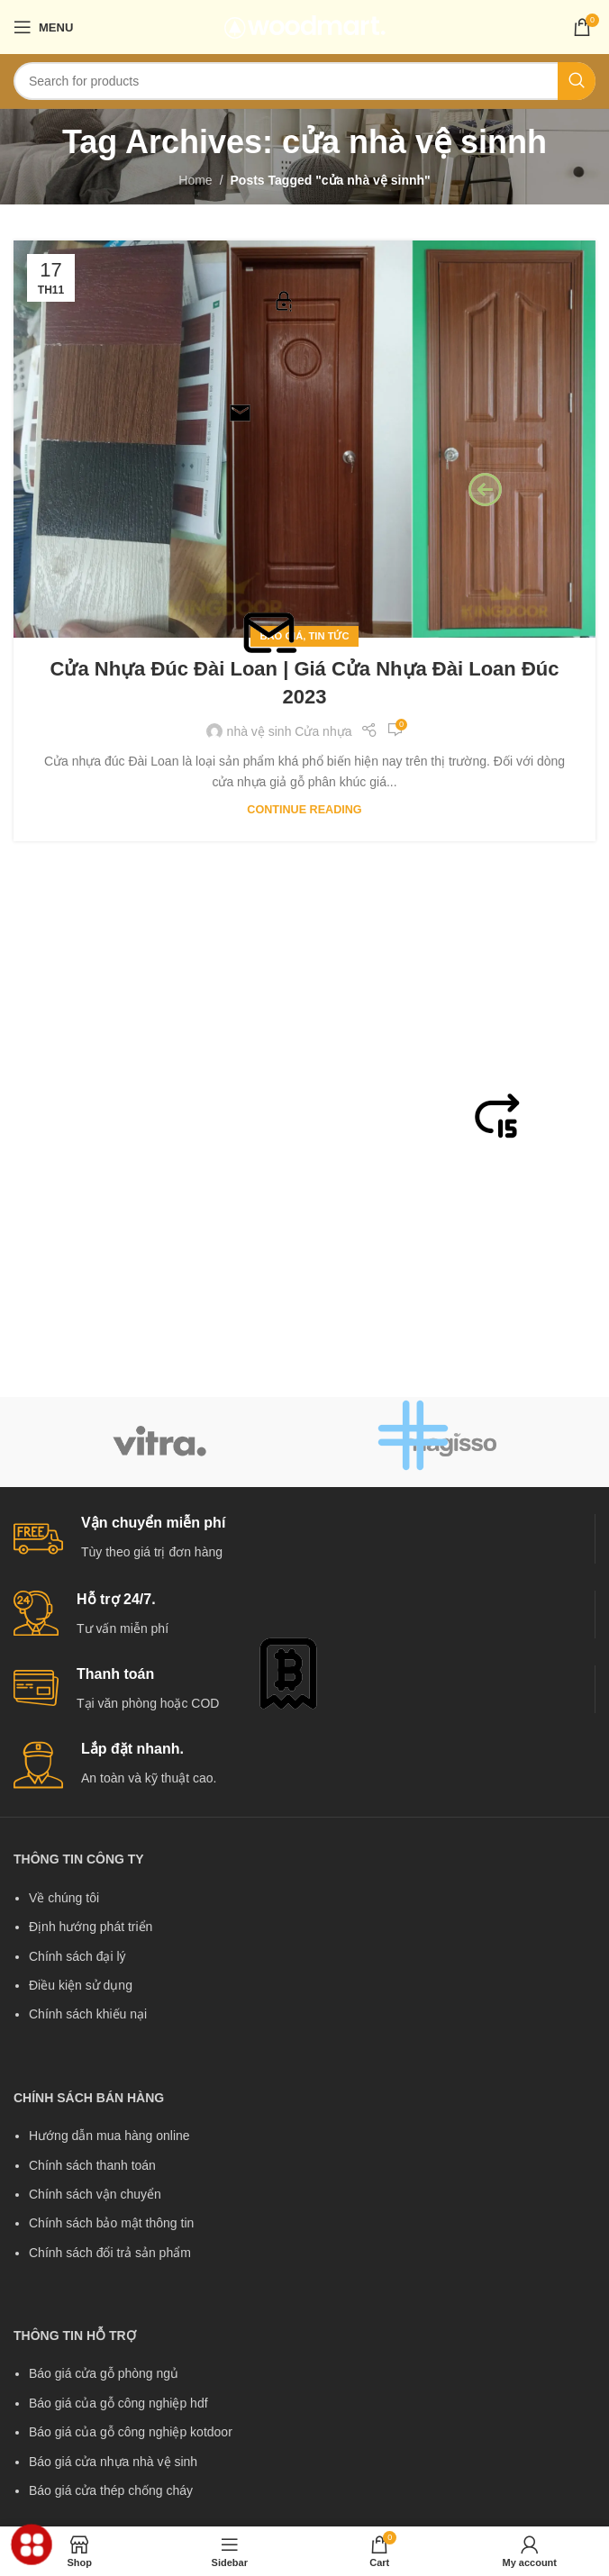  I want to click on view bitcoin transaction receipt, so click(288, 1673).